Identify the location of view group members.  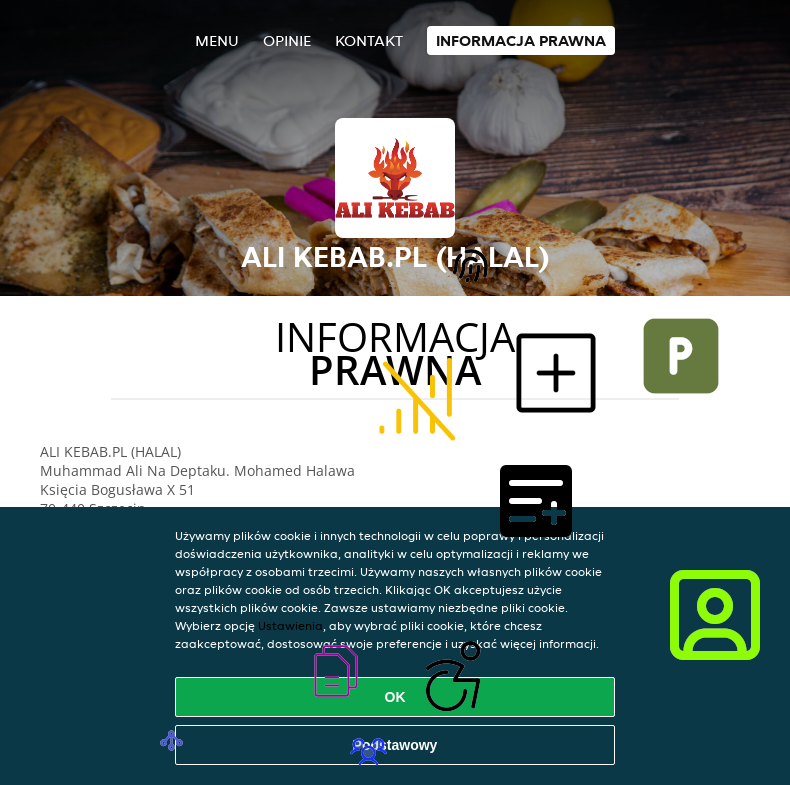
(368, 750).